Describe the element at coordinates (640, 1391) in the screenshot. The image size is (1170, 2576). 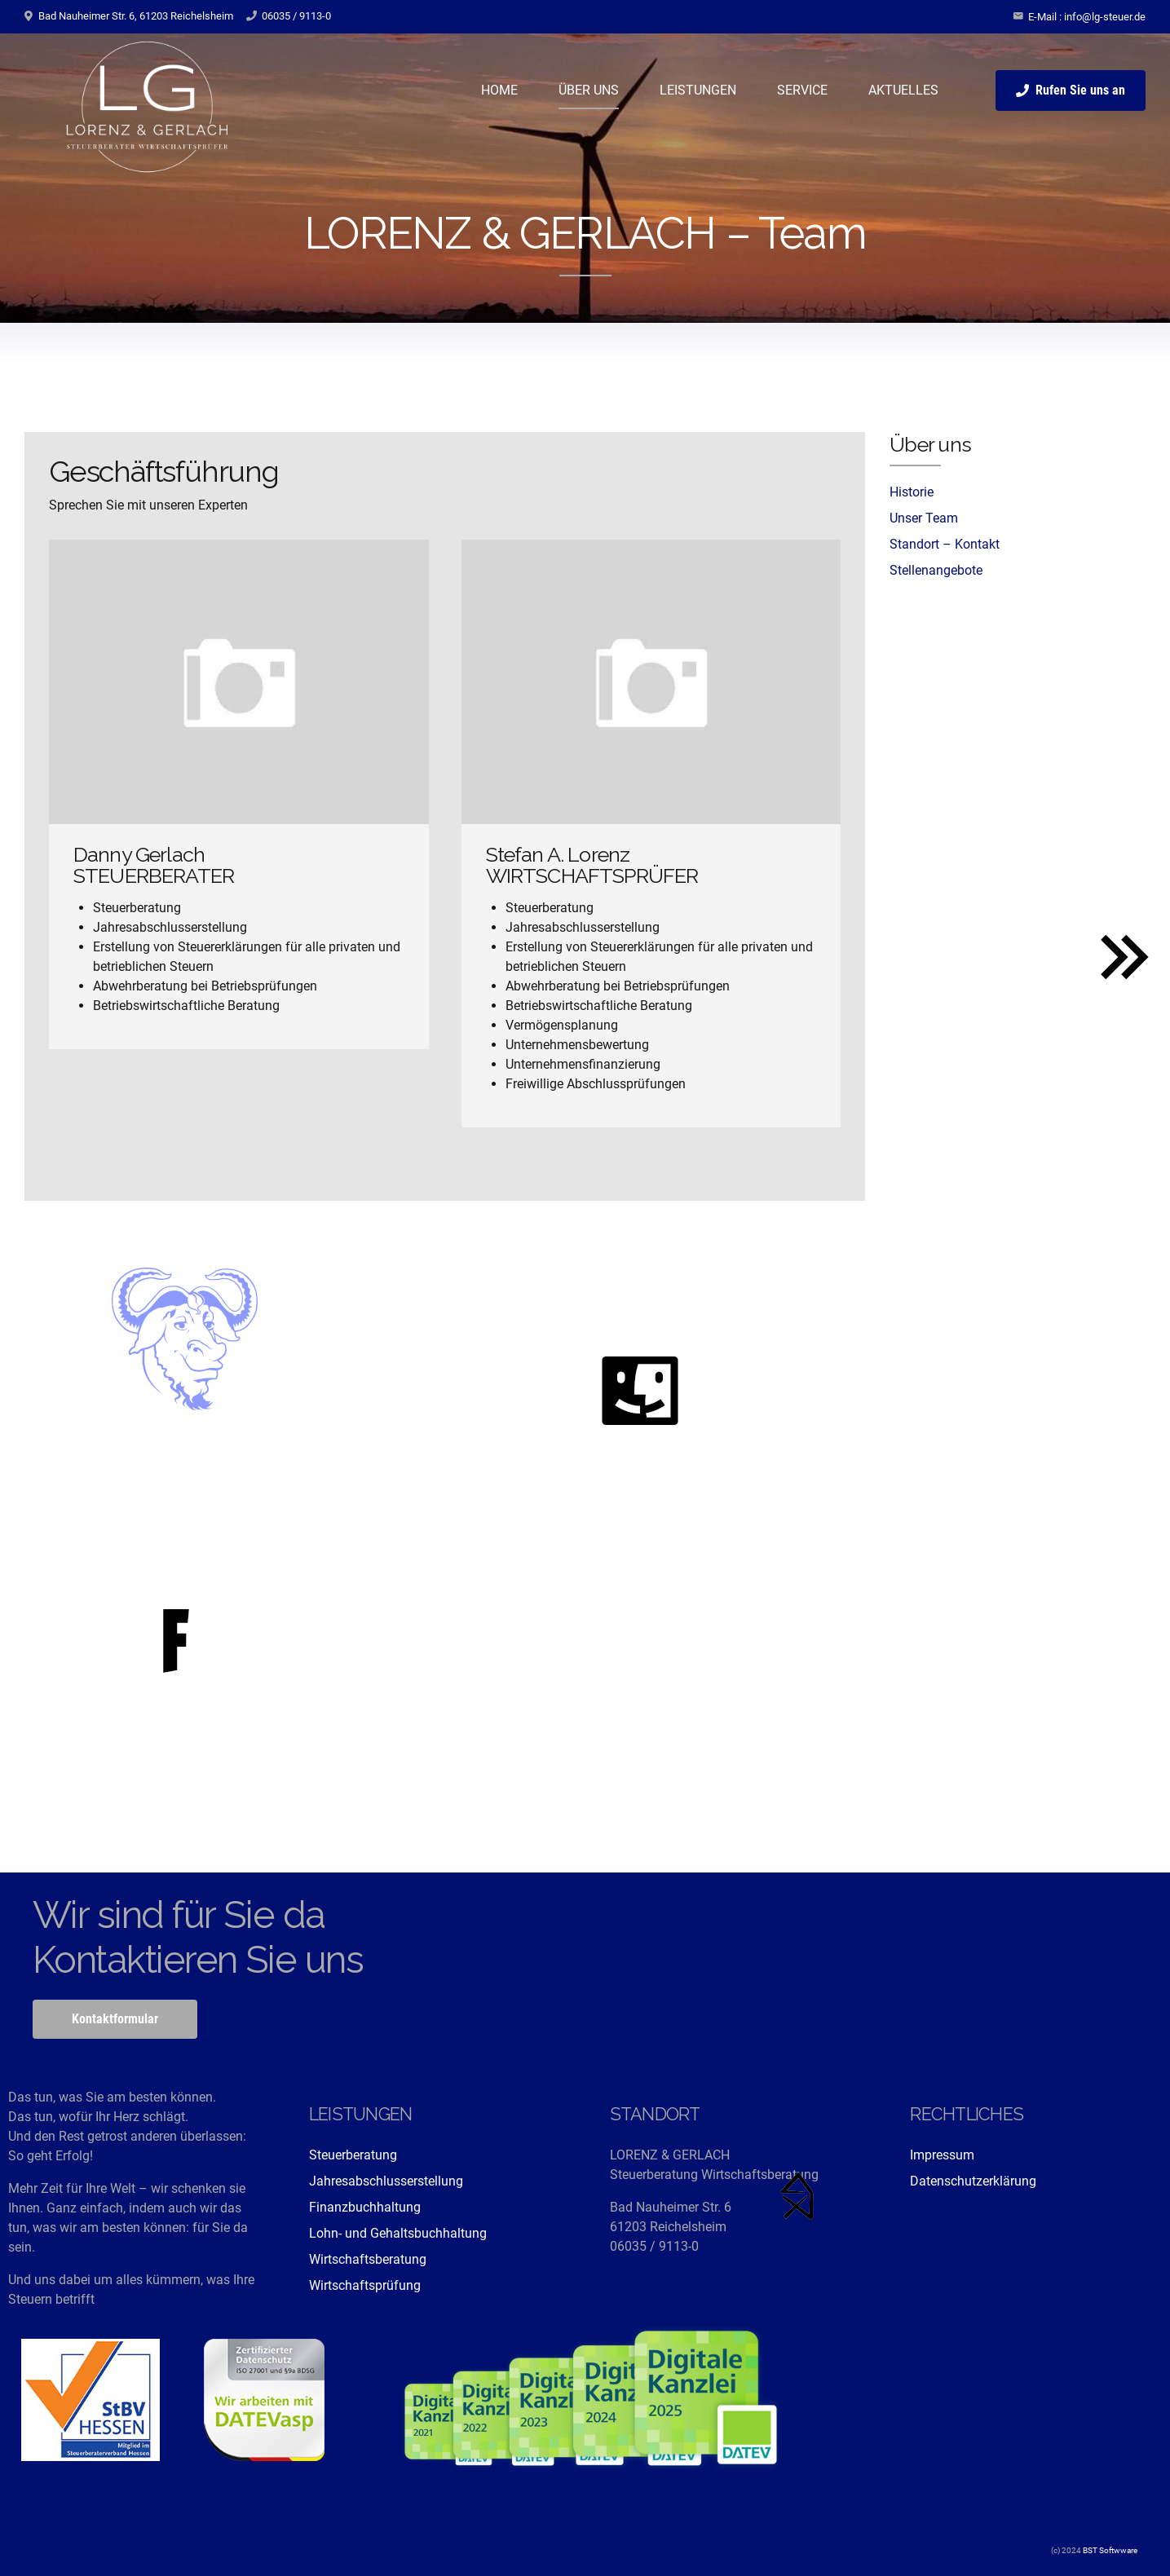
I see `open finder to browse files and folders` at that location.